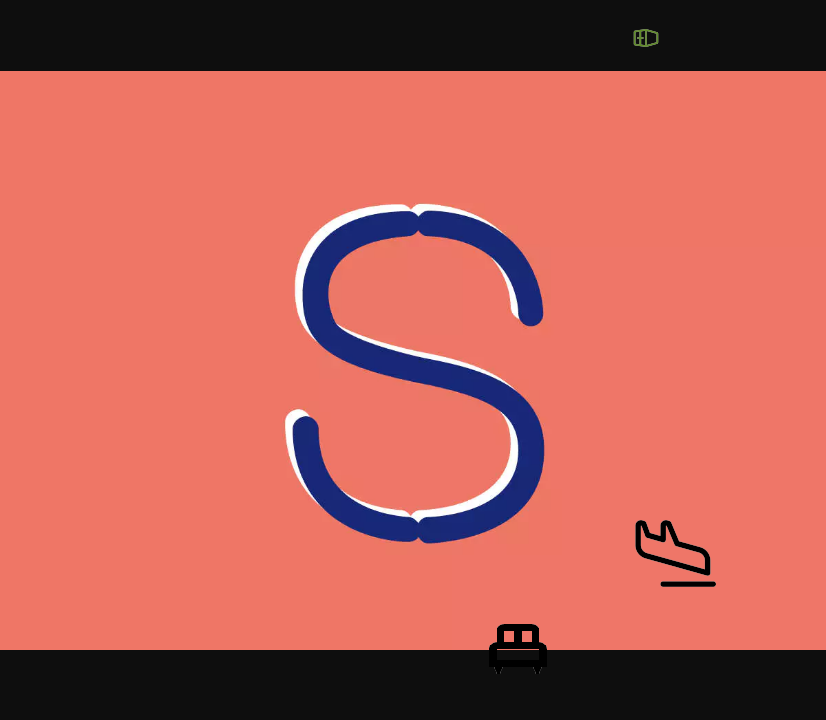 The width and height of the screenshot is (826, 720). What do you see at coordinates (646, 38) in the screenshot?
I see `view shipping or freight details` at bounding box center [646, 38].